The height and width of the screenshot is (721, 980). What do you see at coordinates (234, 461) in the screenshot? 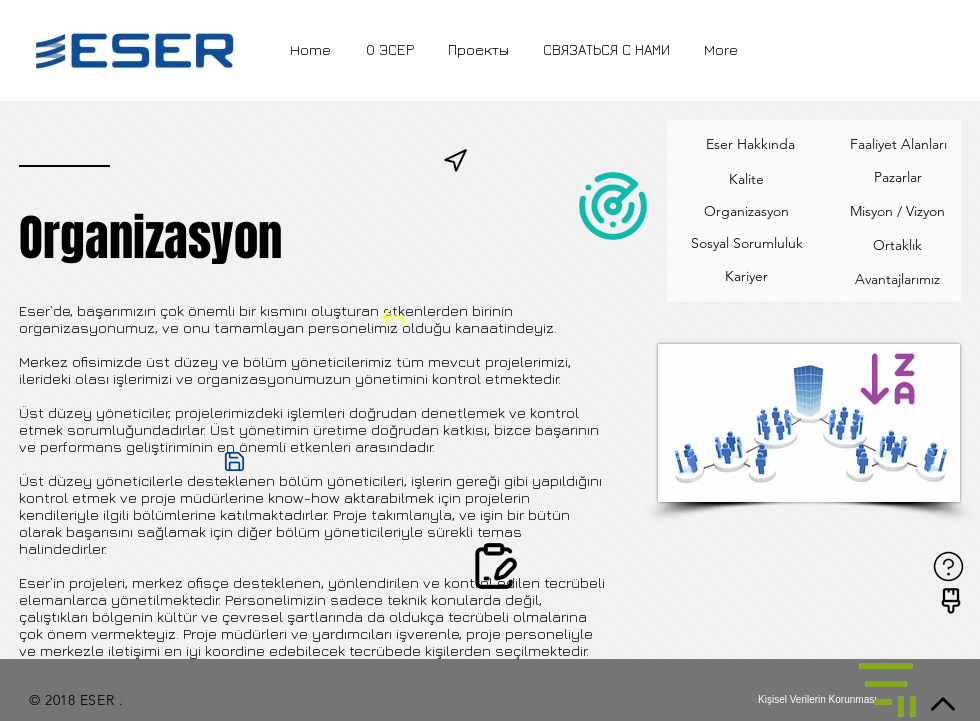
I see `save current file or document` at bounding box center [234, 461].